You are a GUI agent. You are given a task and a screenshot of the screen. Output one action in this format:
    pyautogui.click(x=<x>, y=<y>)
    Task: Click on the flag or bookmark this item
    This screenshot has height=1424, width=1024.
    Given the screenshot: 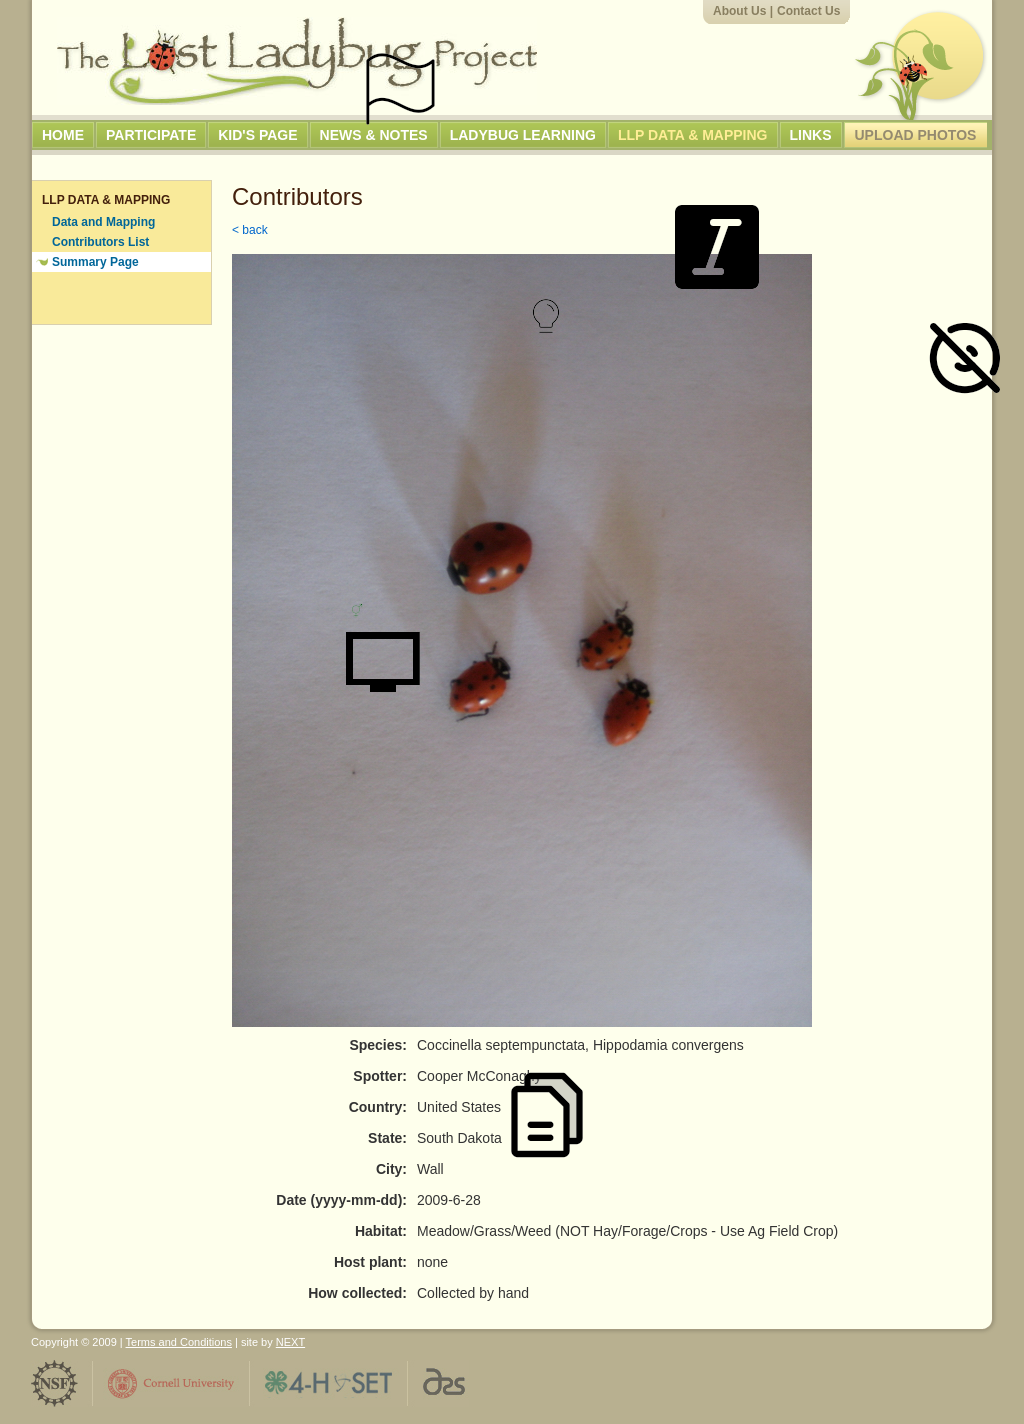 What is the action you would take?
    pyautogui.click(x=397, y=87)
    